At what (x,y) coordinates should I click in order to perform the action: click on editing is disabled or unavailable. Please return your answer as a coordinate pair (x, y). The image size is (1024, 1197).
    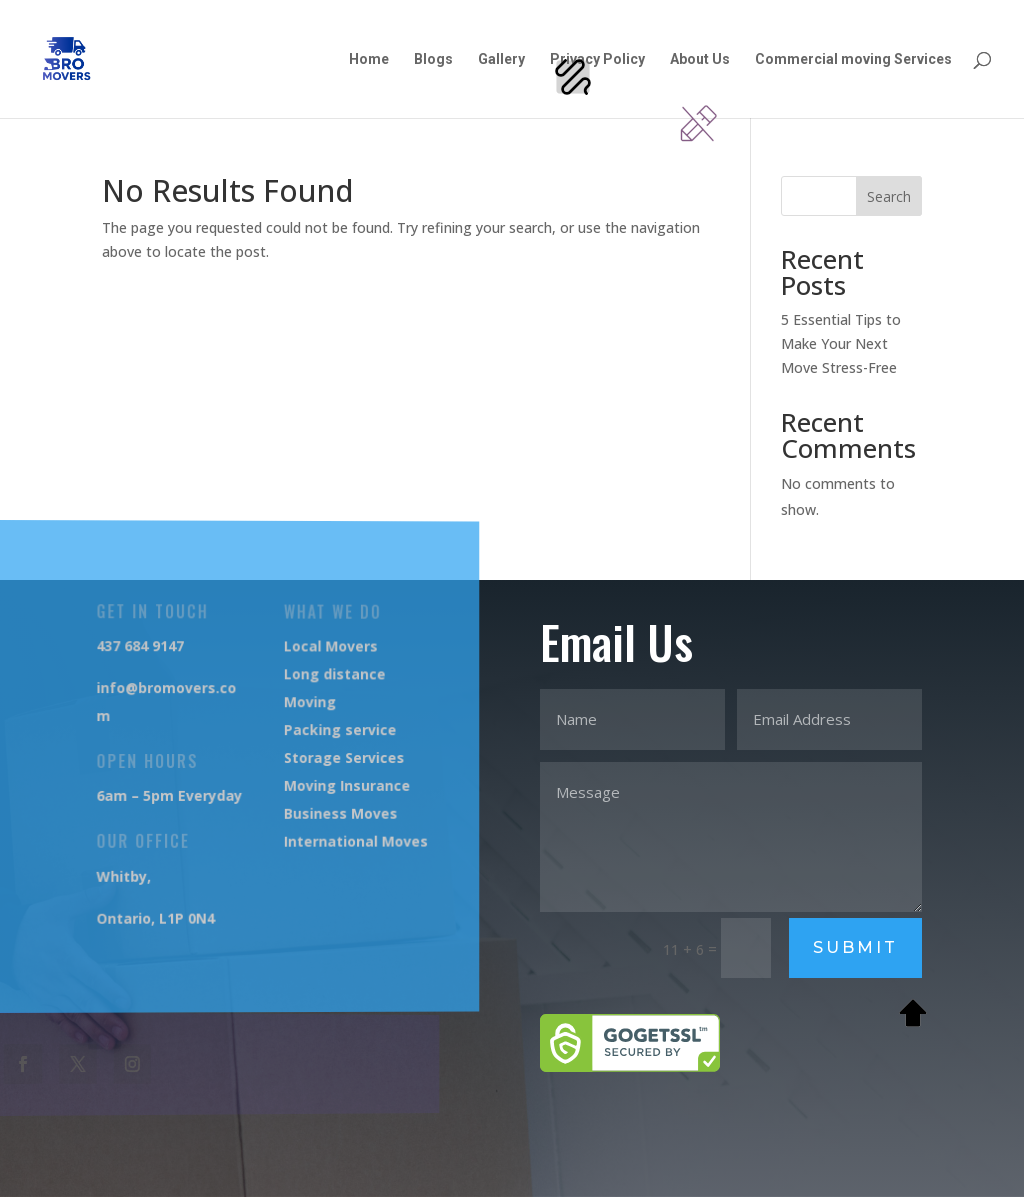
    Looking at the image, I should click on (698, 124).